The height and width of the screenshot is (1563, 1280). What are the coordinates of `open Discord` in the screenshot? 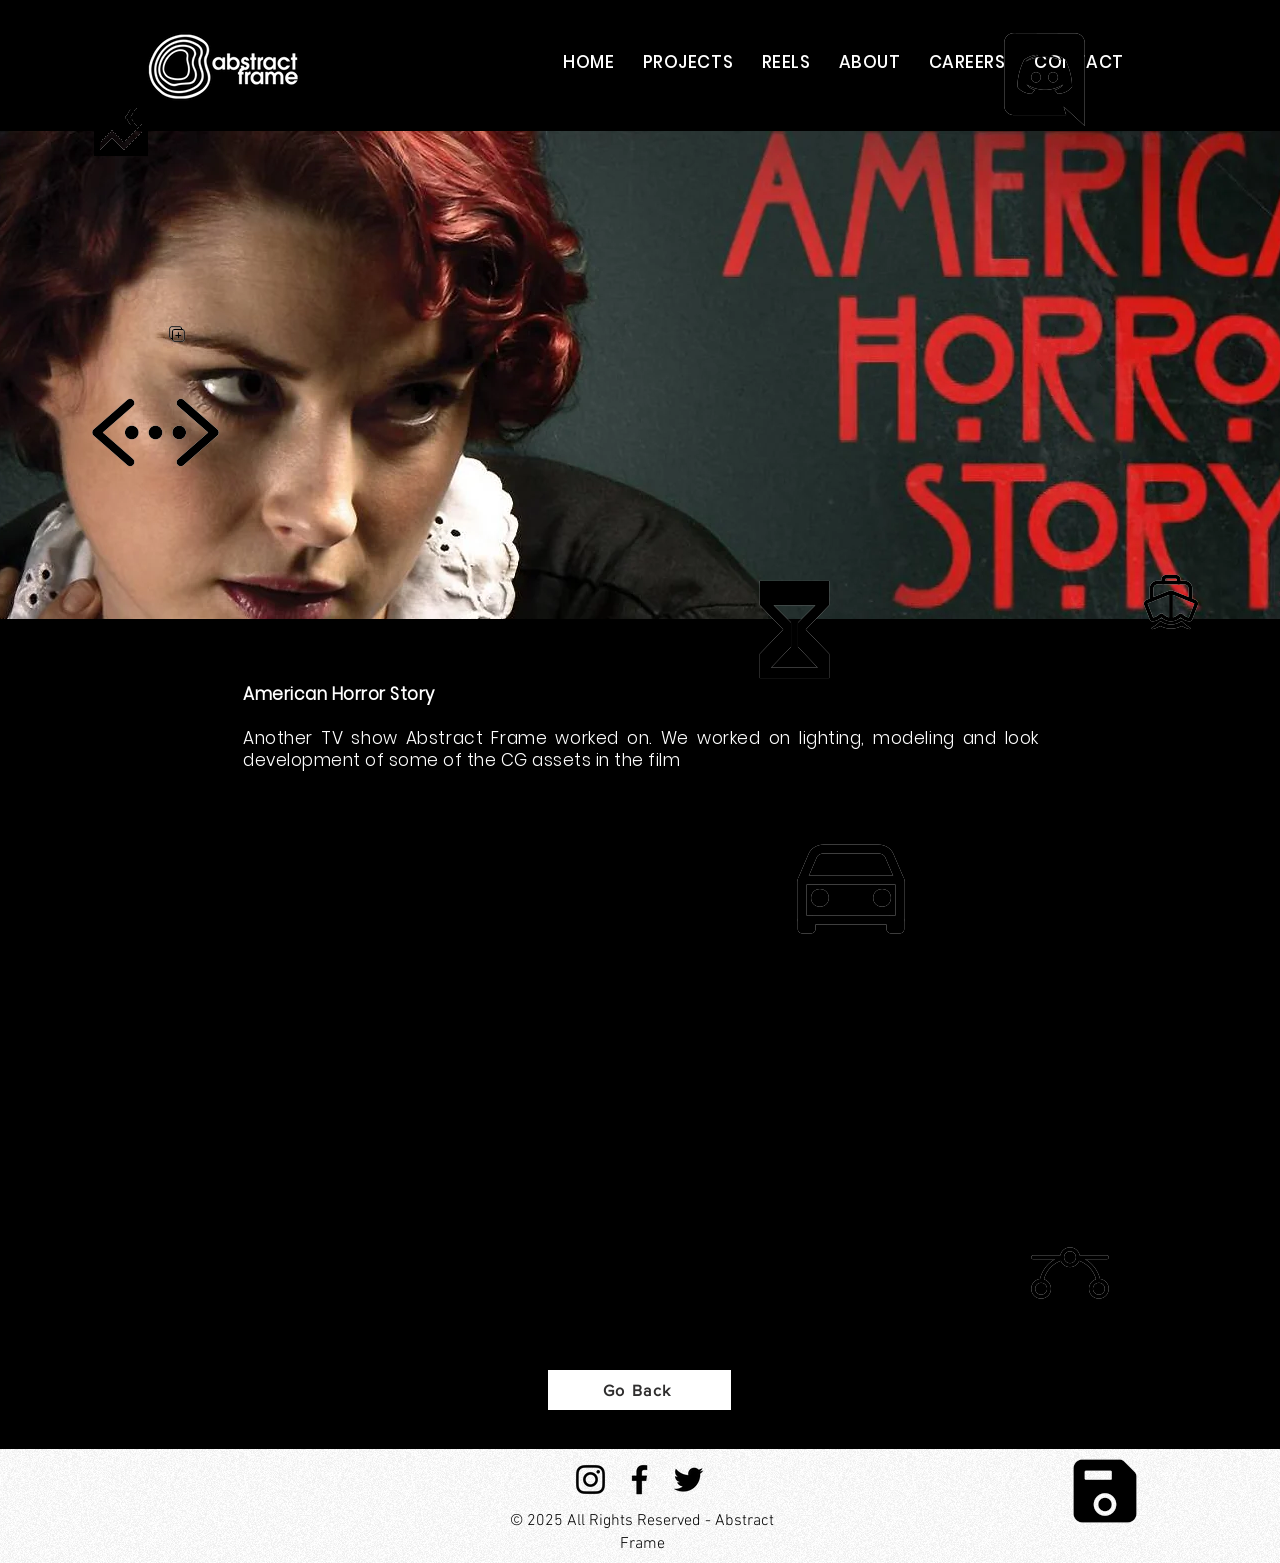 It's located at (1044, 79).